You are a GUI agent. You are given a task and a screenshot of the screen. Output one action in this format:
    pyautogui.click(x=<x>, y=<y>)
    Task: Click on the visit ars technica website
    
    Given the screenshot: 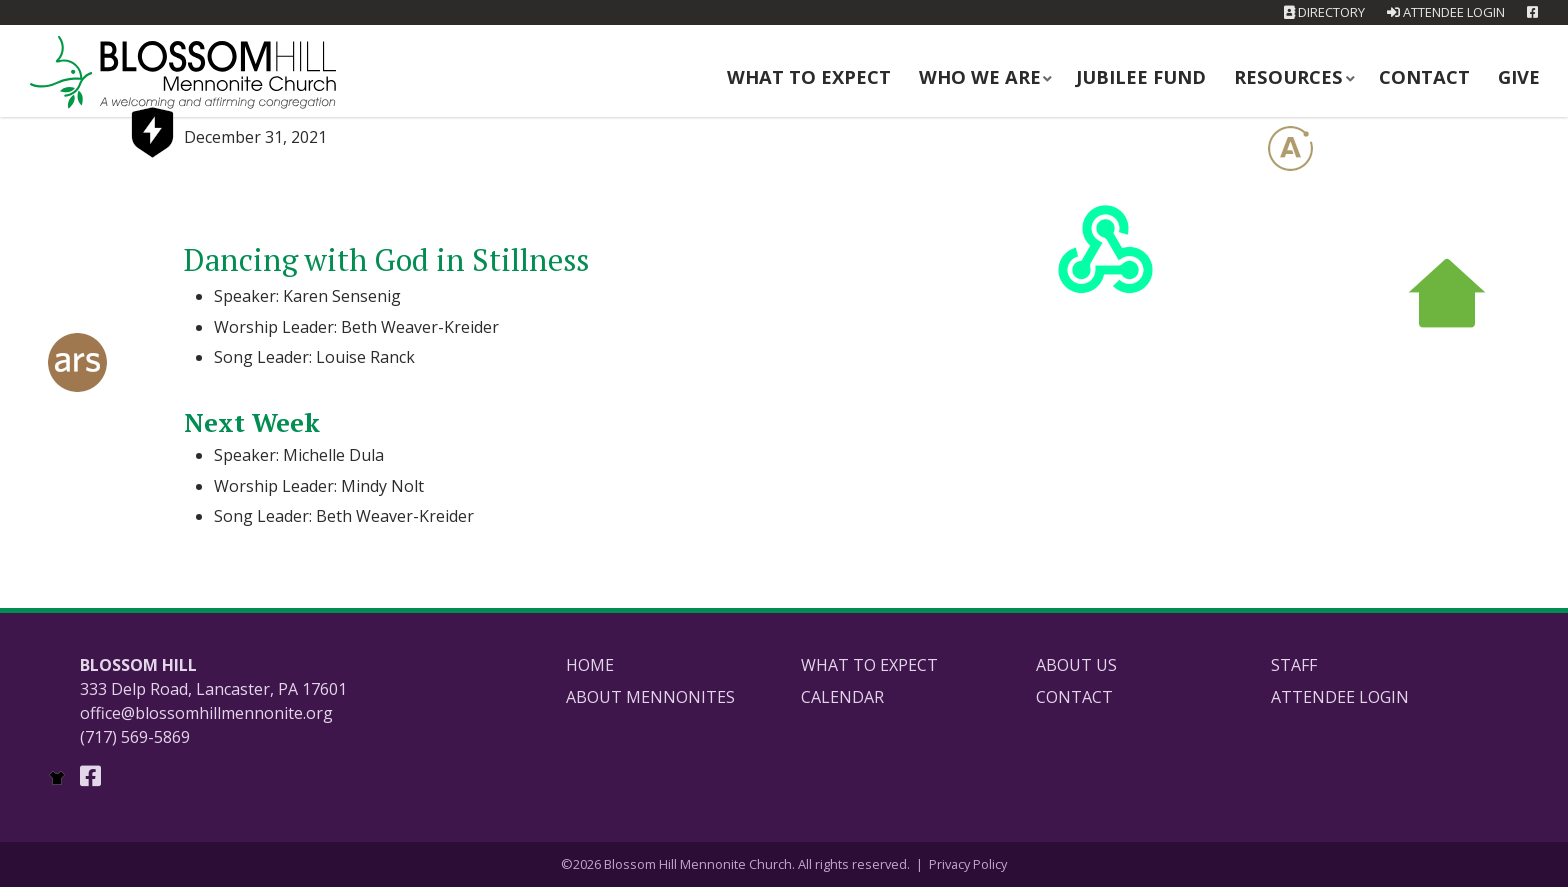 What is the action you would take?
    pyautogui.click(x=77, y=362)
    